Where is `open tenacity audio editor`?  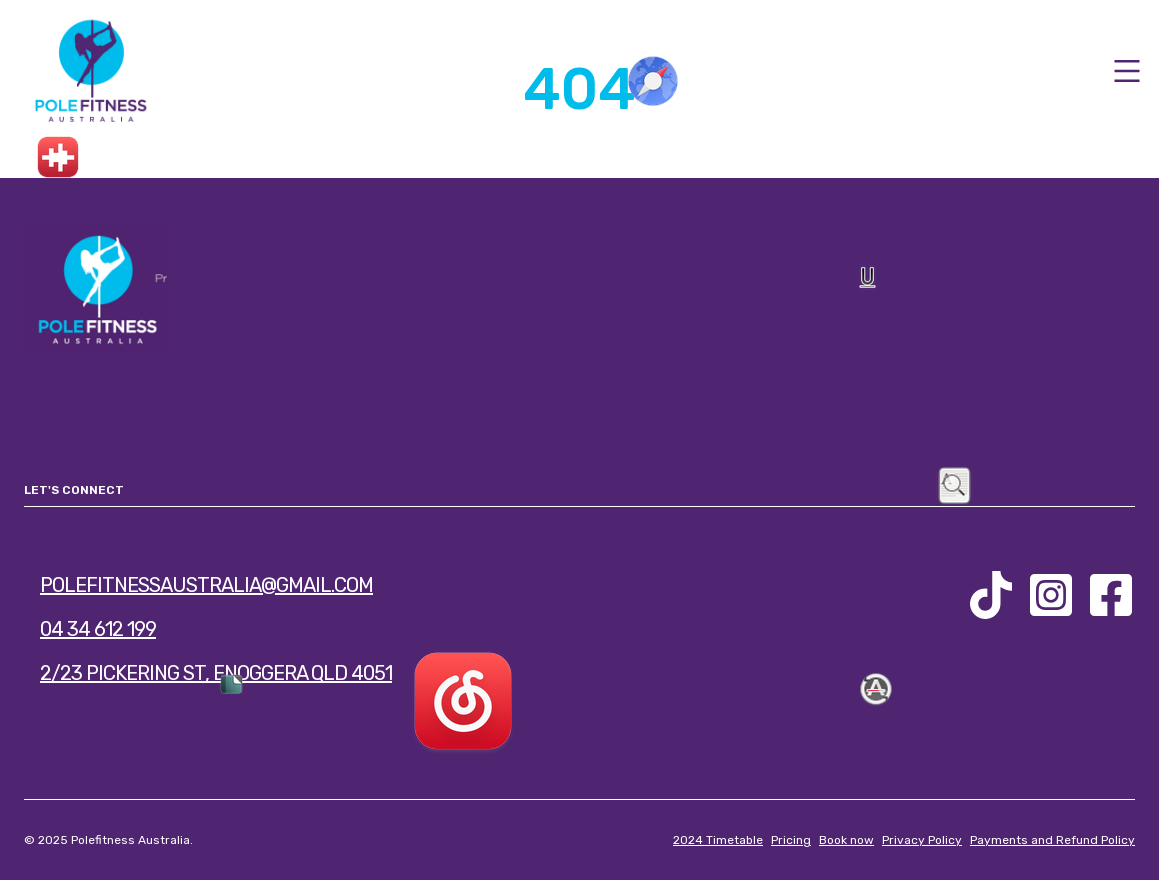
open tenacity audio editor is located at coordinates (58, 157).